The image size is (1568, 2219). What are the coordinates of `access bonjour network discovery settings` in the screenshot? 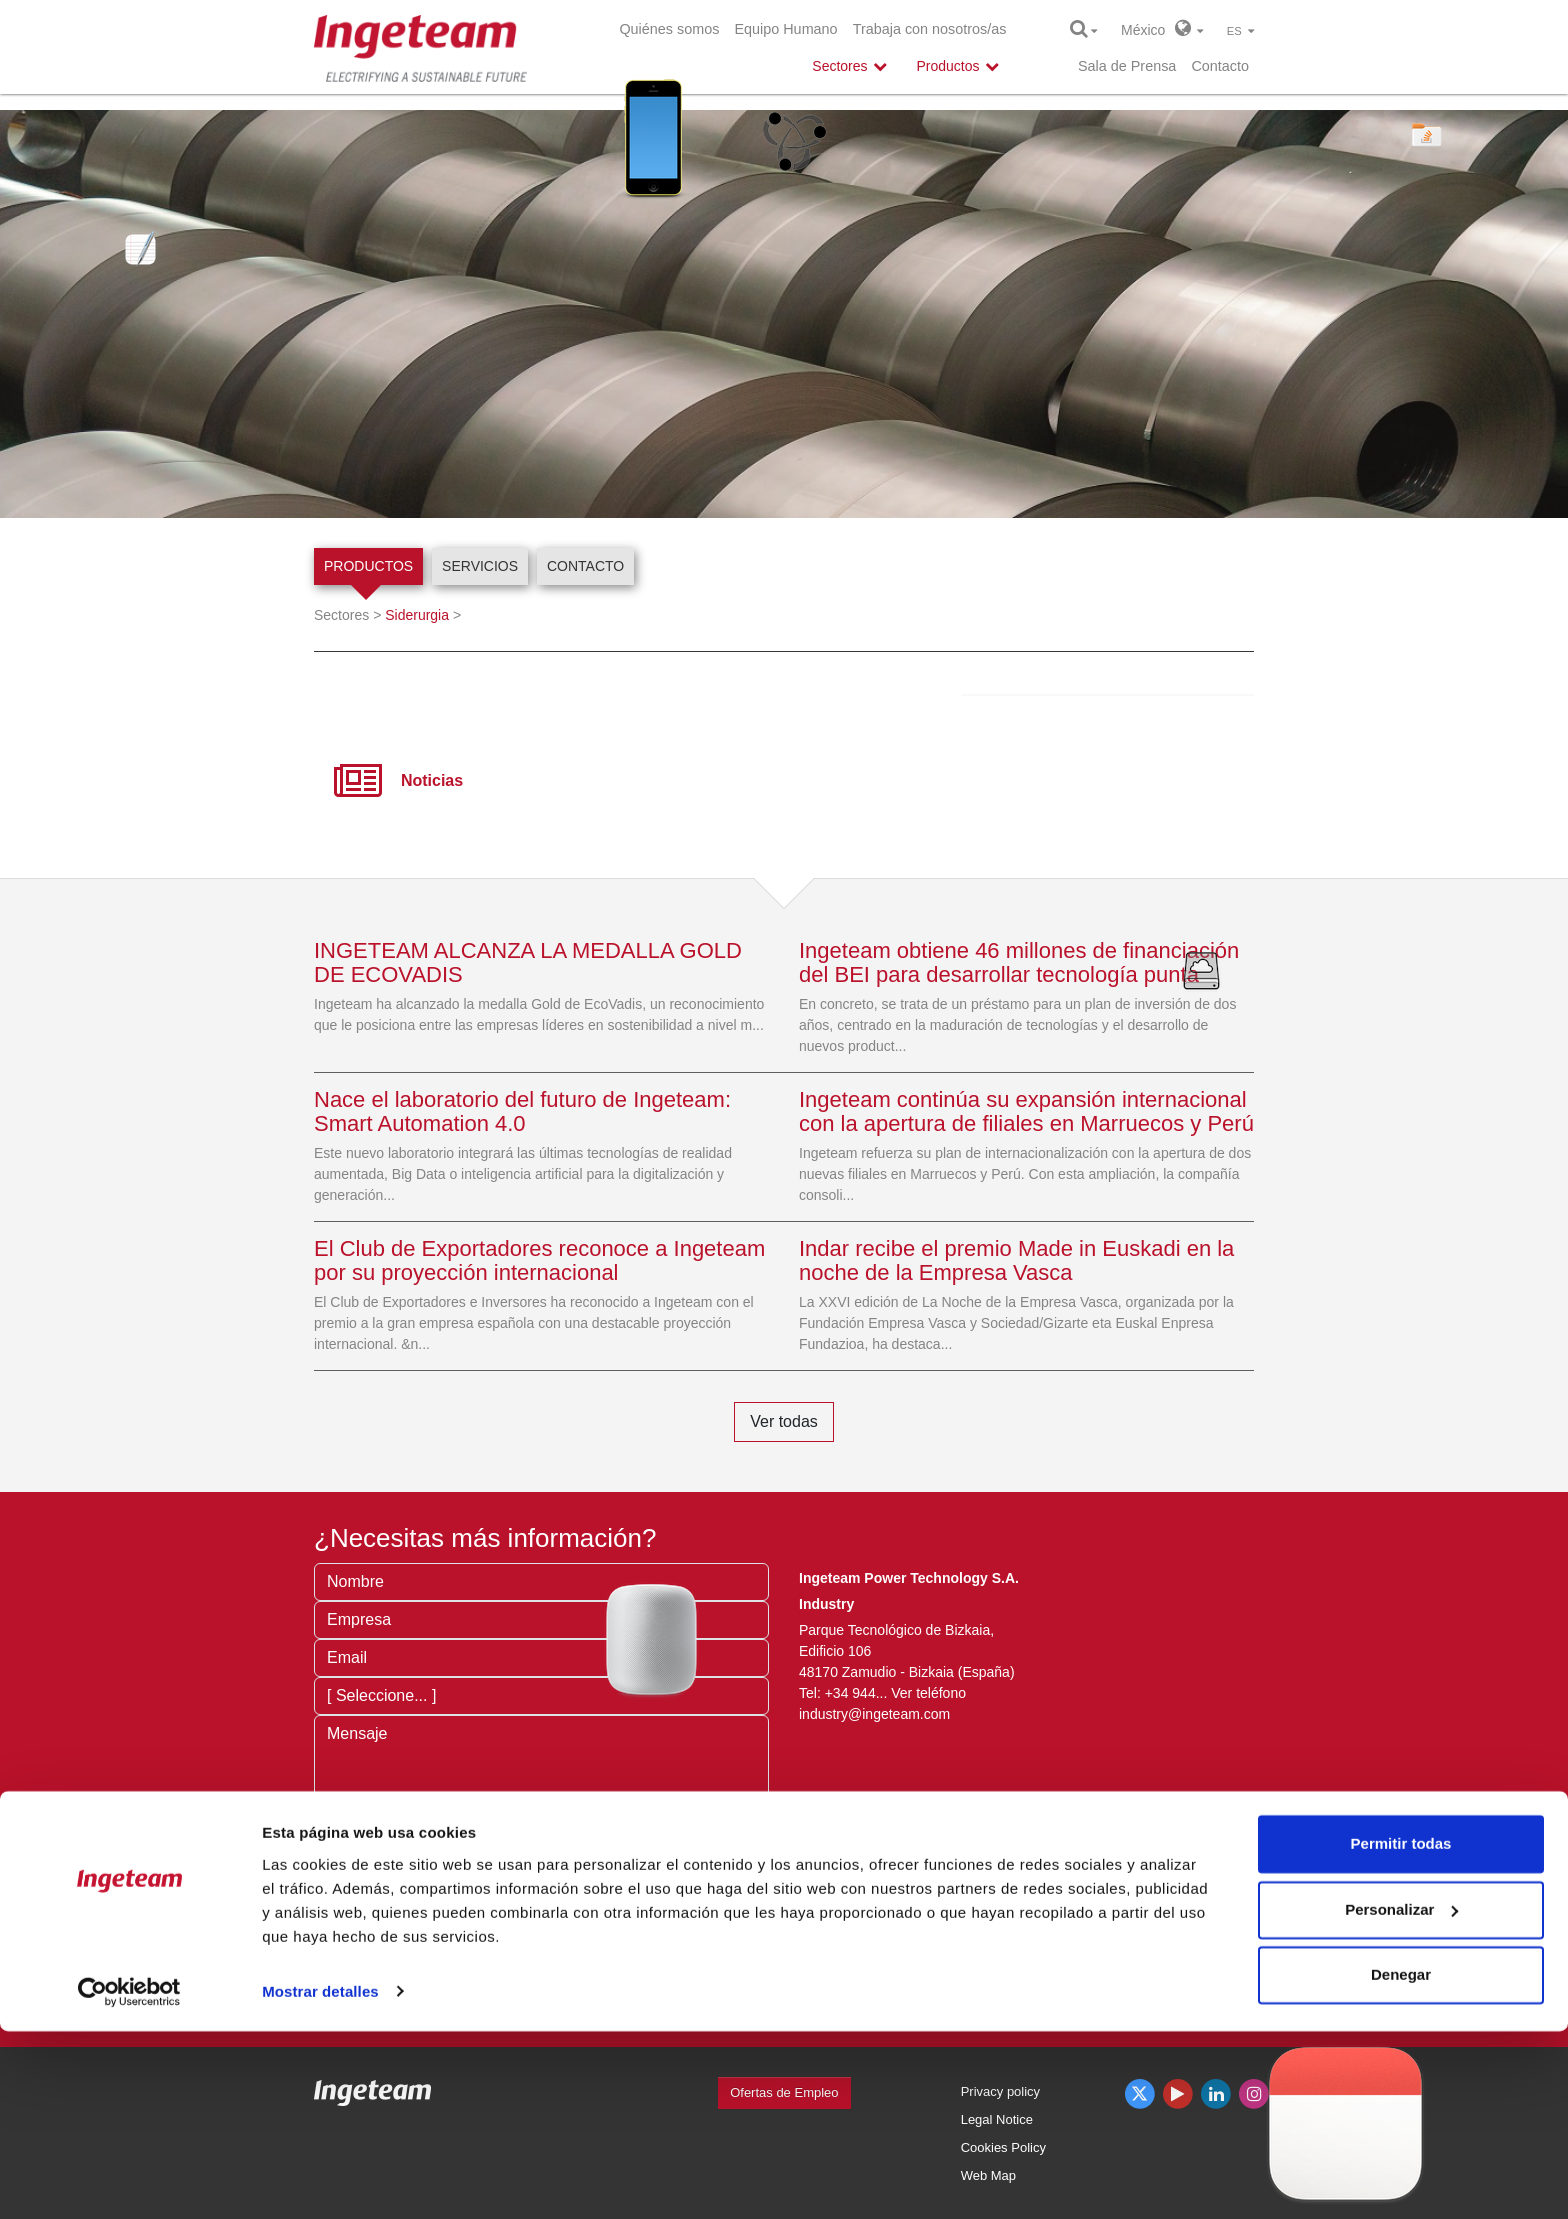 It's located at (794, 141).